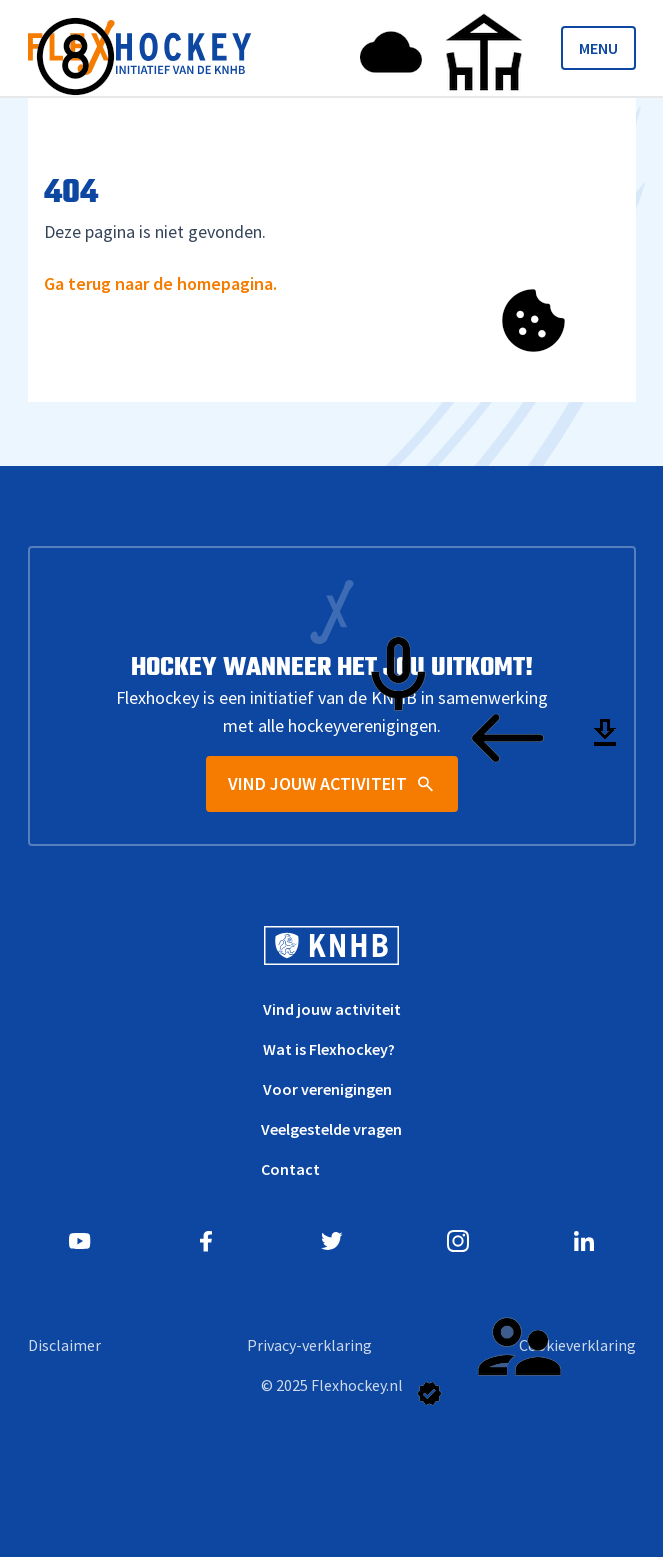 The height and width of the screenshot is (1557, 663). I want to click on indicates a verified account or identity, so click(429, 1393).